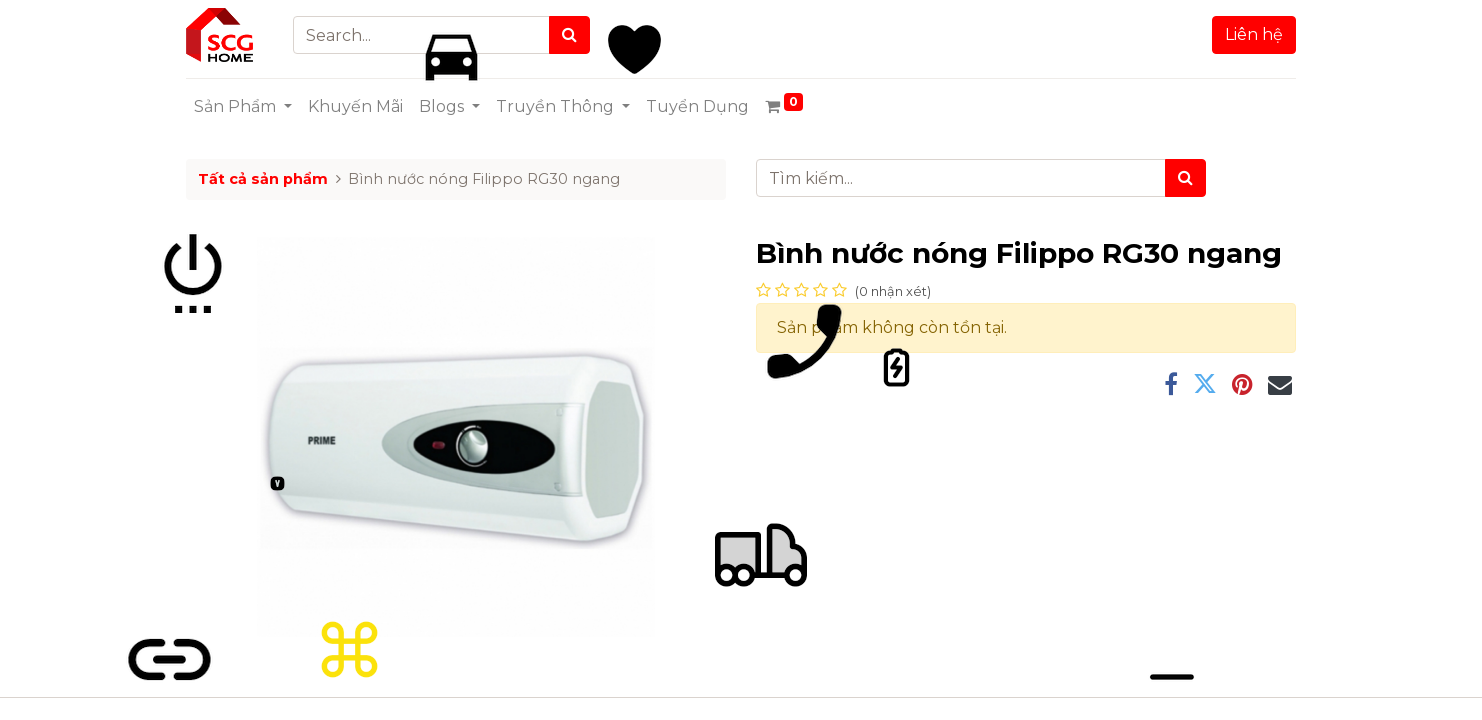 This screenshot has height=720, width=1482. What do you see at coordinates (277, 483) in the screenshot?
I see `indicates a verified status or badge` at bounding box center [277, 483].